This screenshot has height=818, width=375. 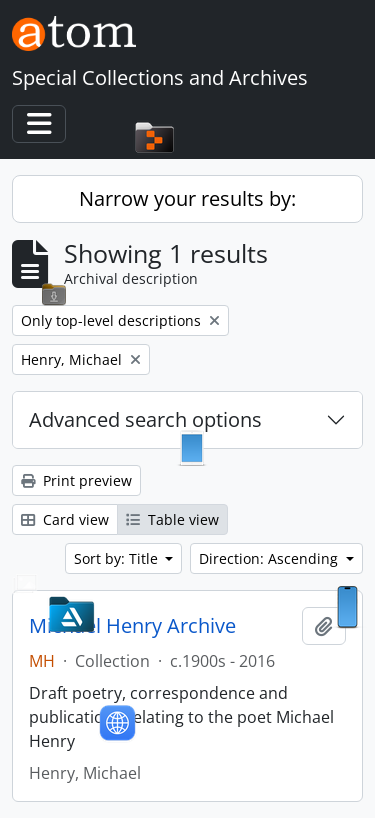 What do you see at coordinates (54, 294) in the screenshot?
I see `access your downloads folder` at bounding box center [54, 294].